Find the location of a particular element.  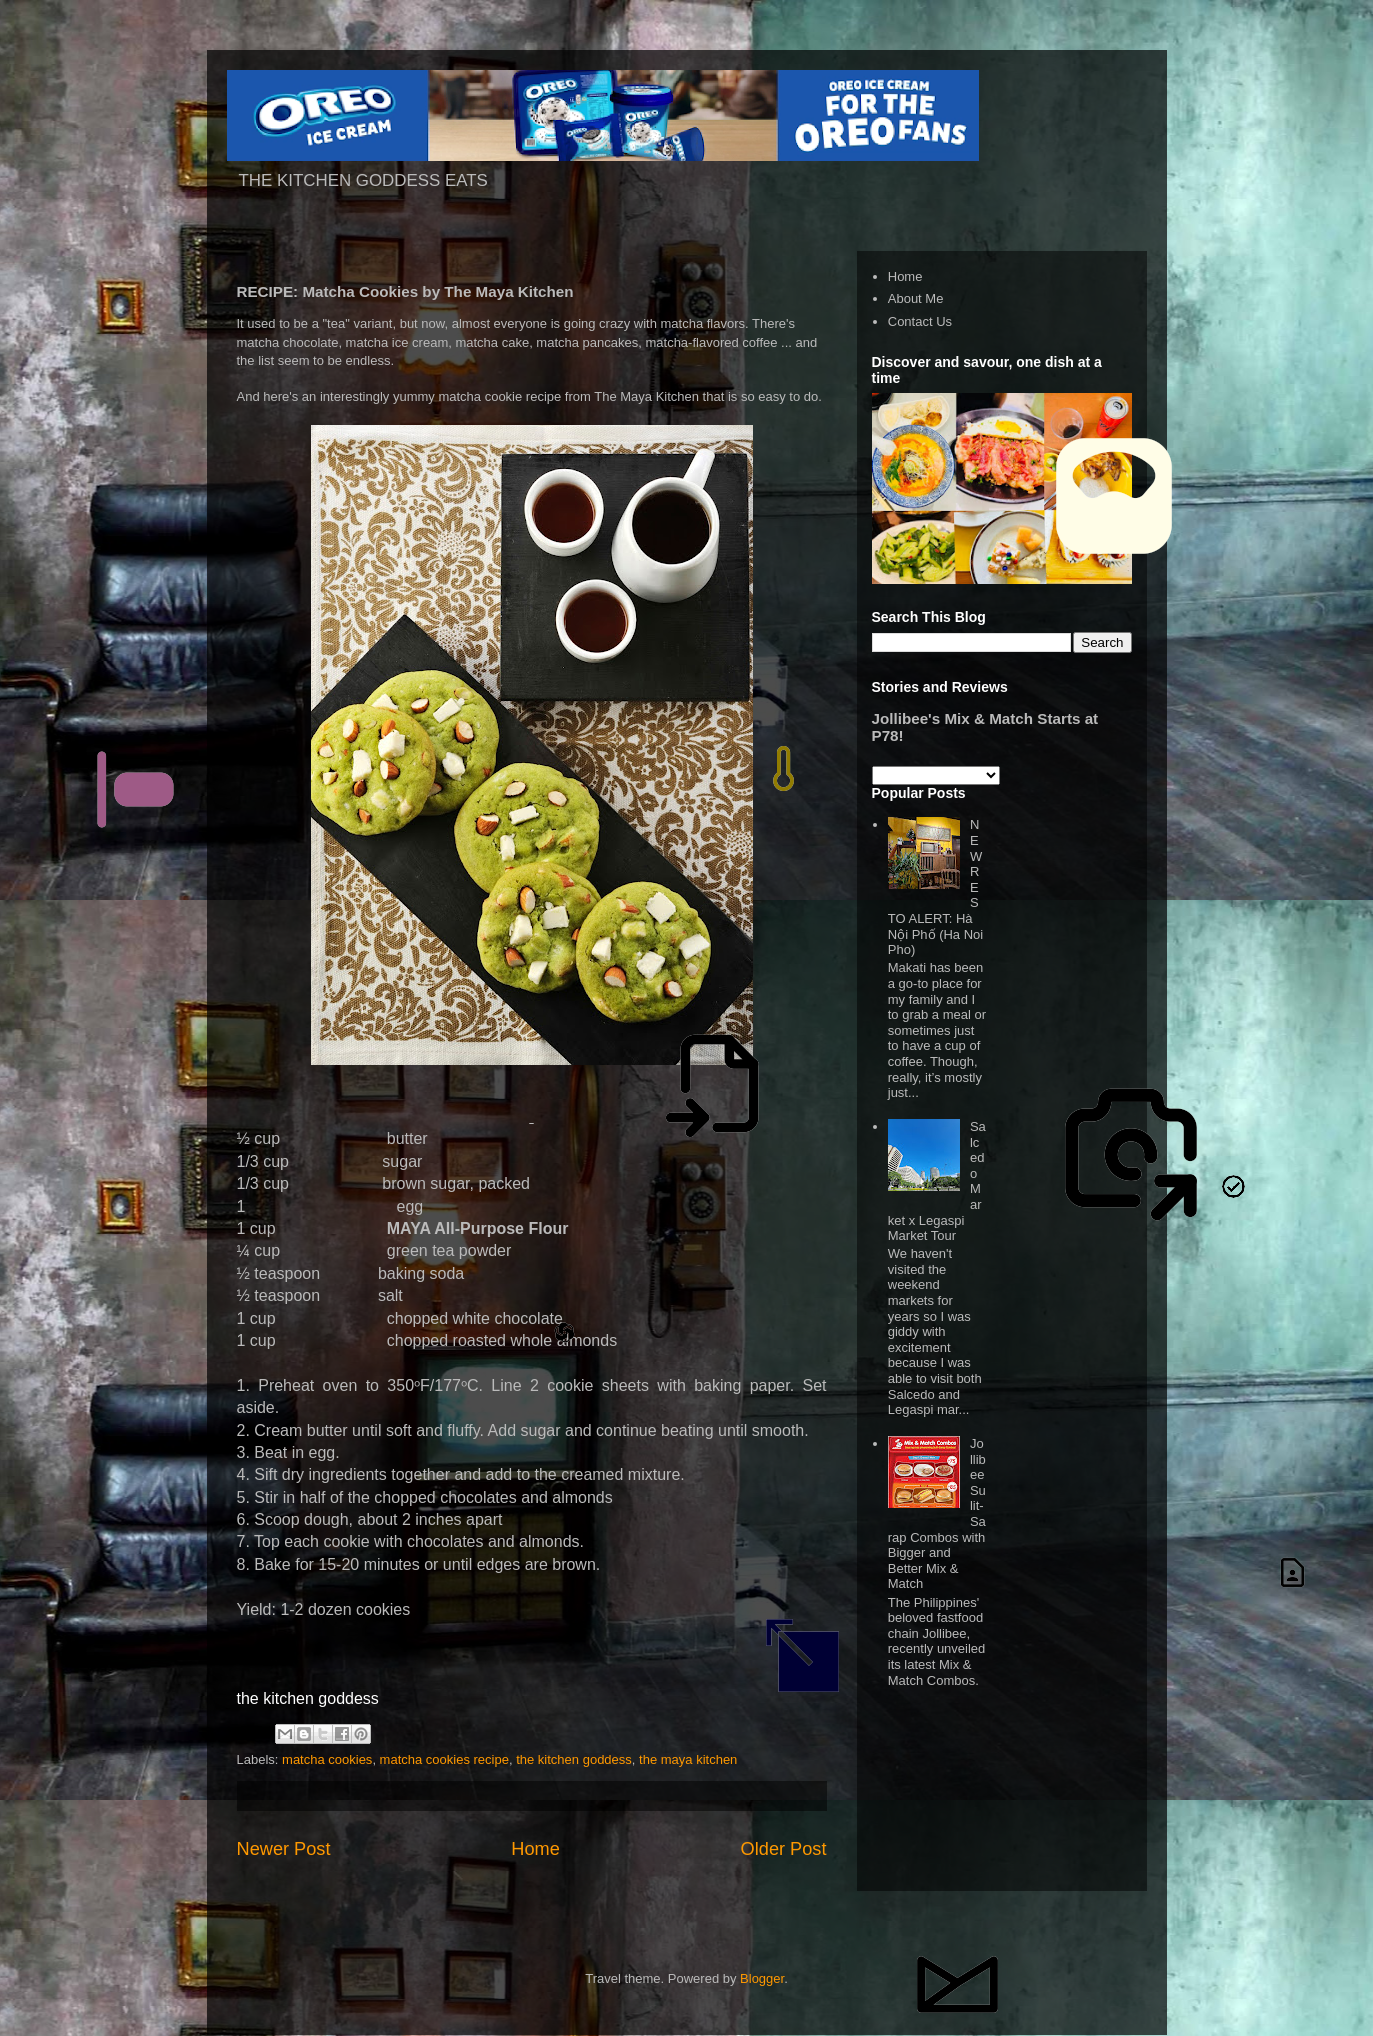

align selected elements to the left is located at coordinates (135, 789).